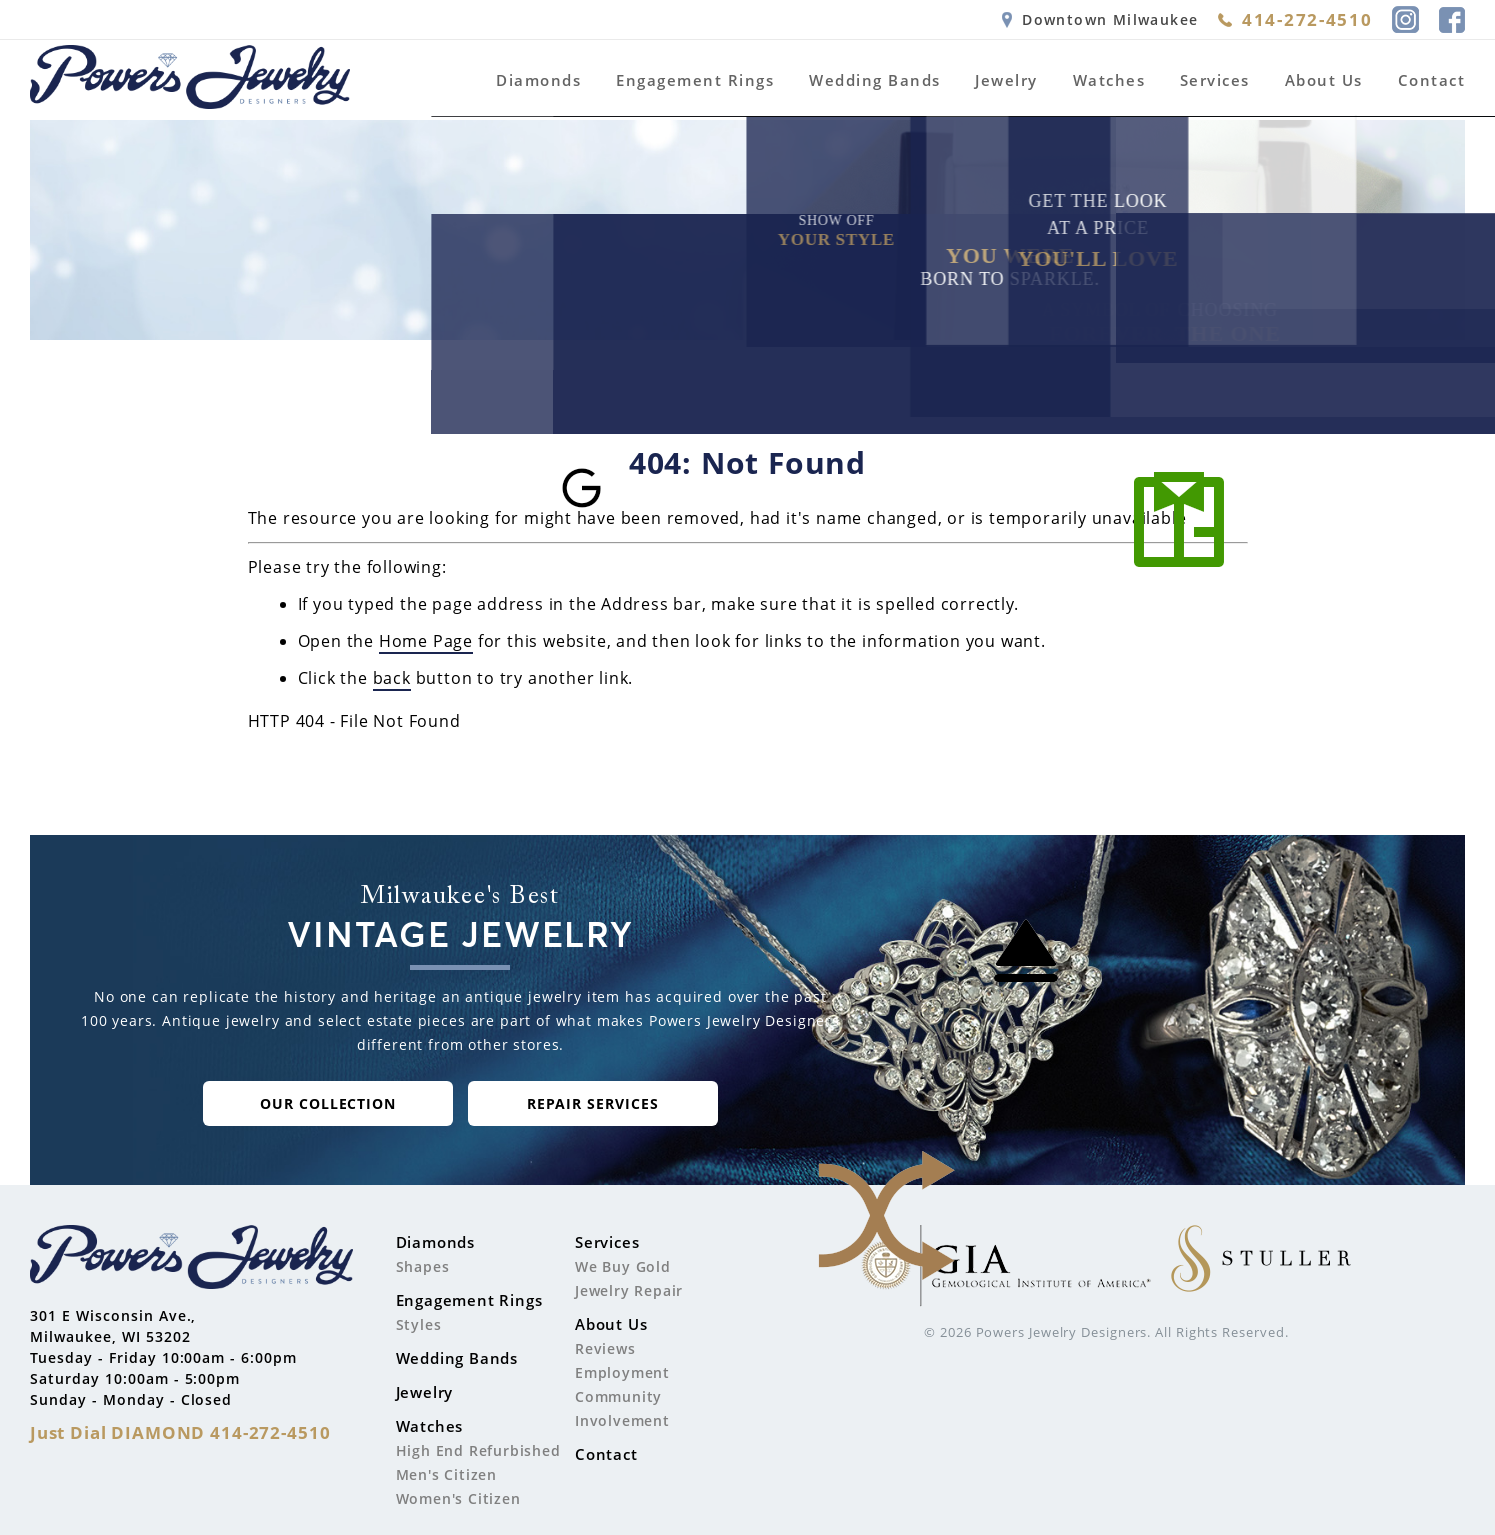 This screenshot has height=1535, width=1495. I want to click on view clothing or apparel options, so click(1179, 517).